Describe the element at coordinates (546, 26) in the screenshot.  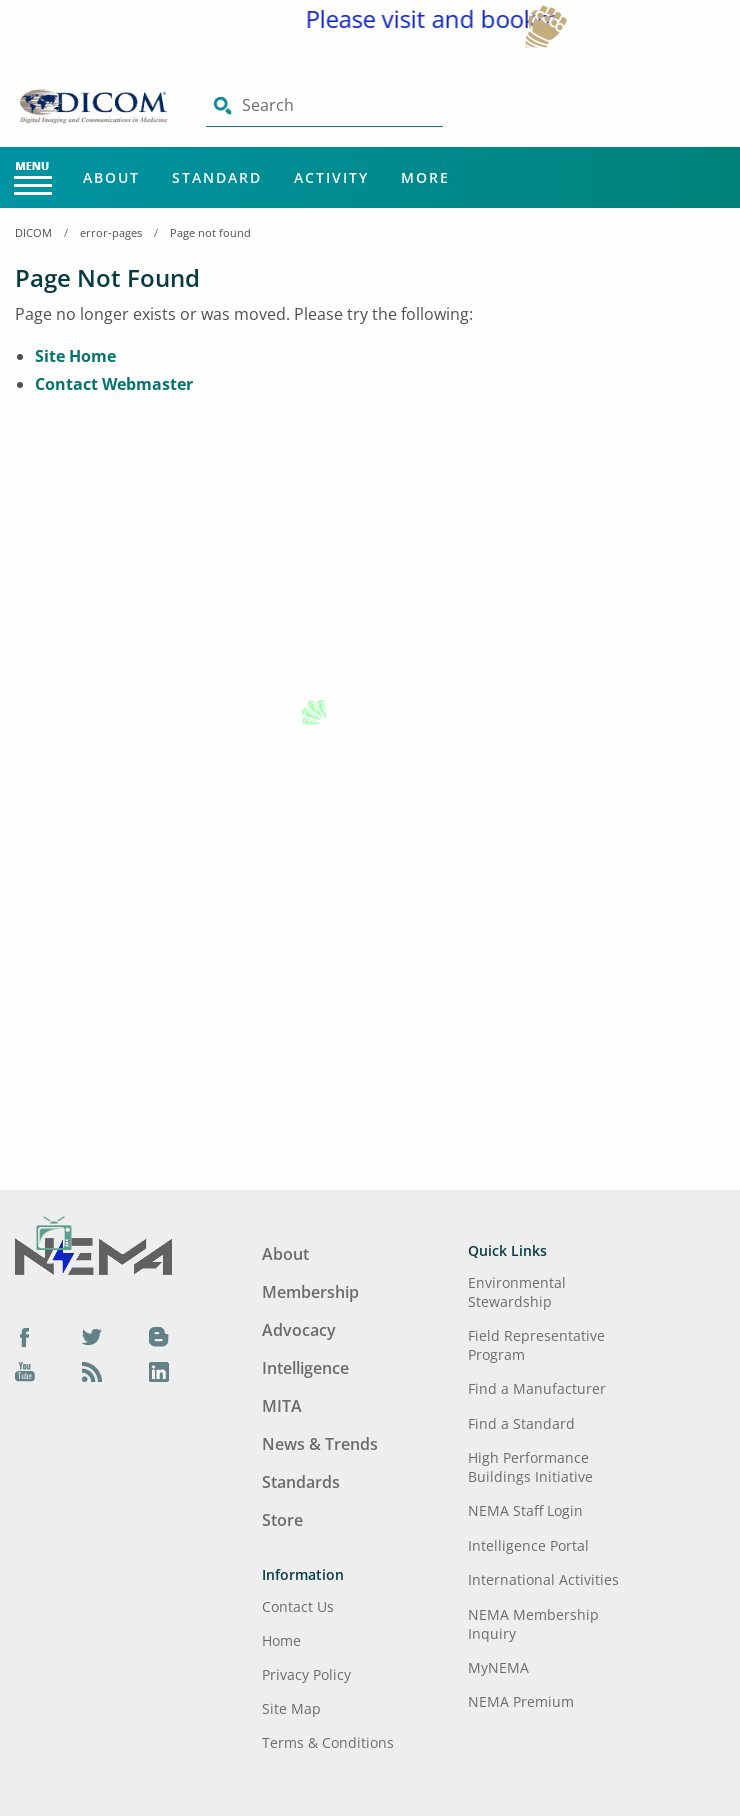
I see `select a melee or unarmed combat skill` at that location.